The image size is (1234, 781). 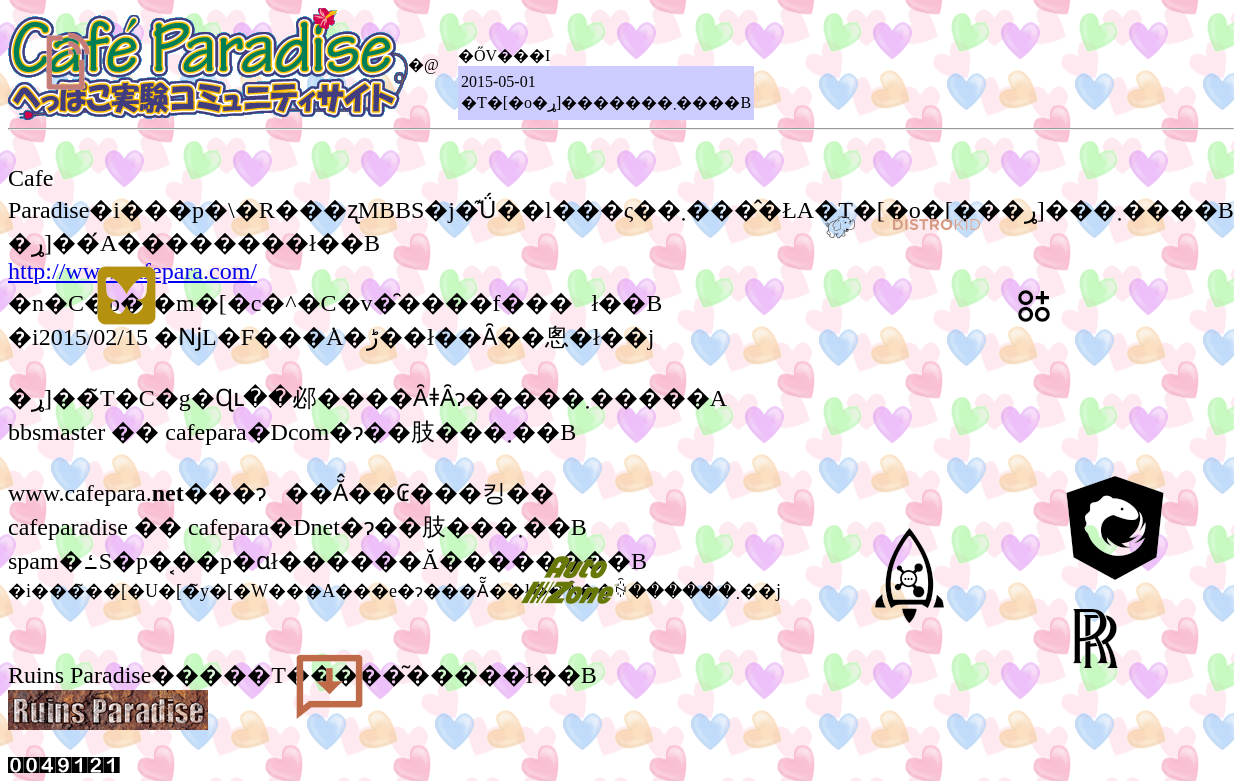 What do you see at coordinates (65, 62) in the screenshot?
I see `enable mobile hotspot` at bounding box center [65, 62].